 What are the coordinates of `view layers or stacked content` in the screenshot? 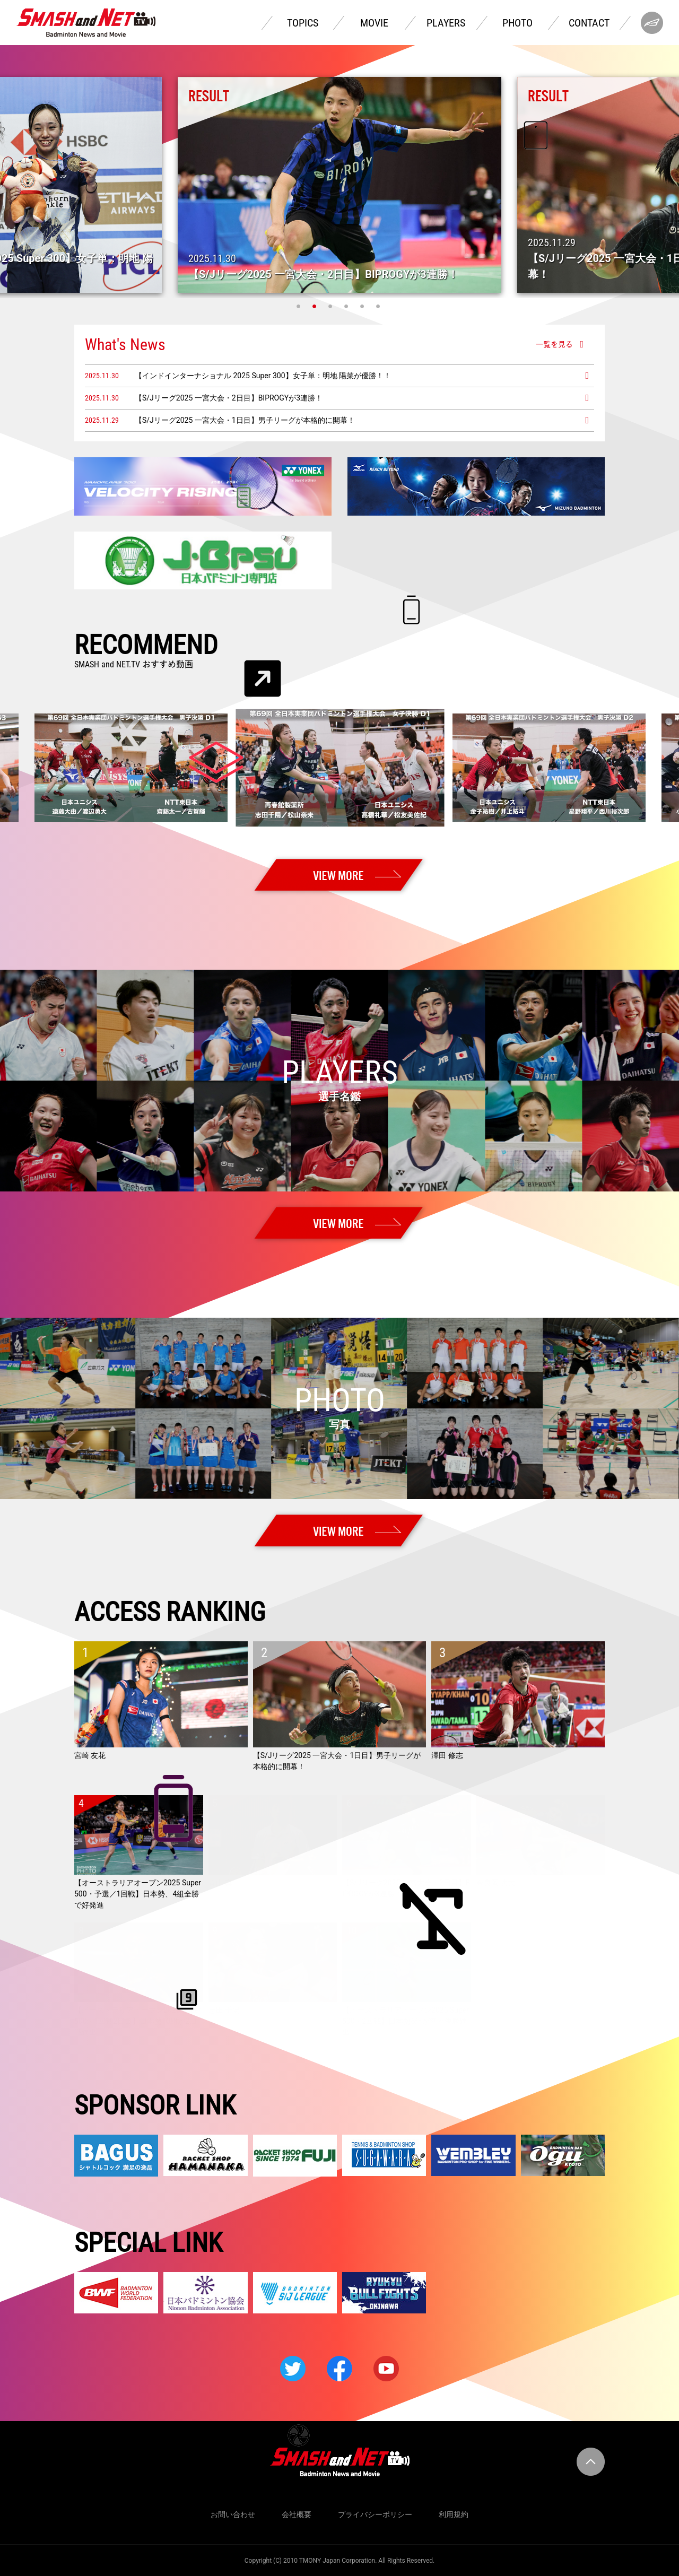 It's located at (216, 763).